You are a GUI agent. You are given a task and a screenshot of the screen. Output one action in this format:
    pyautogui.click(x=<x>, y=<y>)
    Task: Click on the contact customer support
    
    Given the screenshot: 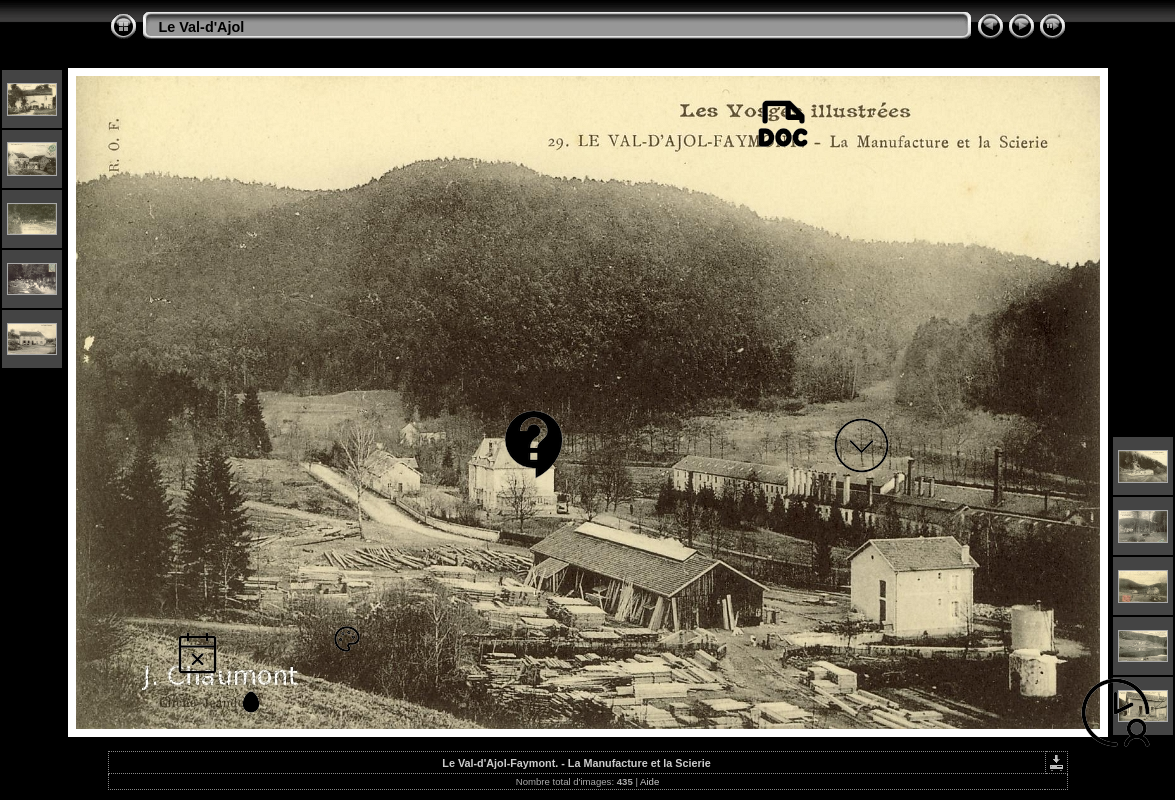 What is the action you would take?
    pyautogui.click(x=535, y=444)
    